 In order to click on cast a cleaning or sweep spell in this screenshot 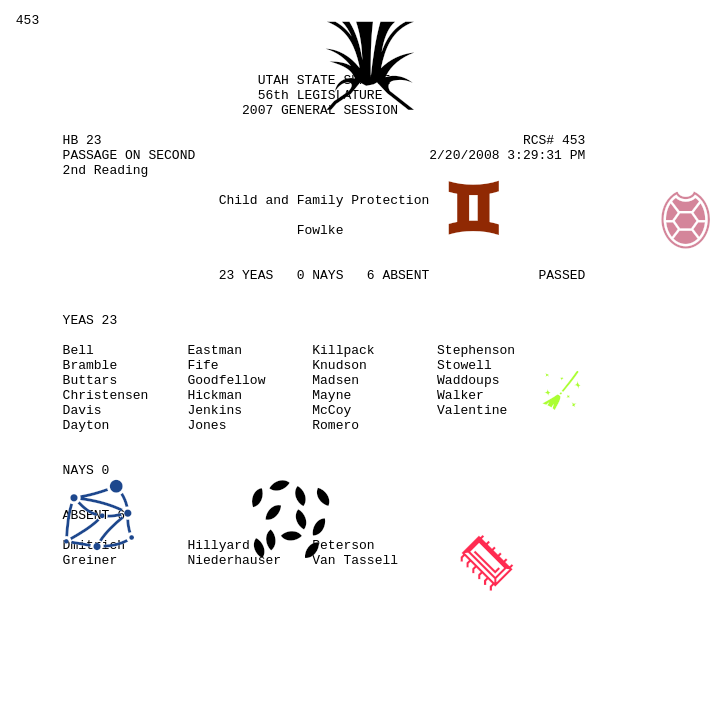, I will do `click(561, 390)`.